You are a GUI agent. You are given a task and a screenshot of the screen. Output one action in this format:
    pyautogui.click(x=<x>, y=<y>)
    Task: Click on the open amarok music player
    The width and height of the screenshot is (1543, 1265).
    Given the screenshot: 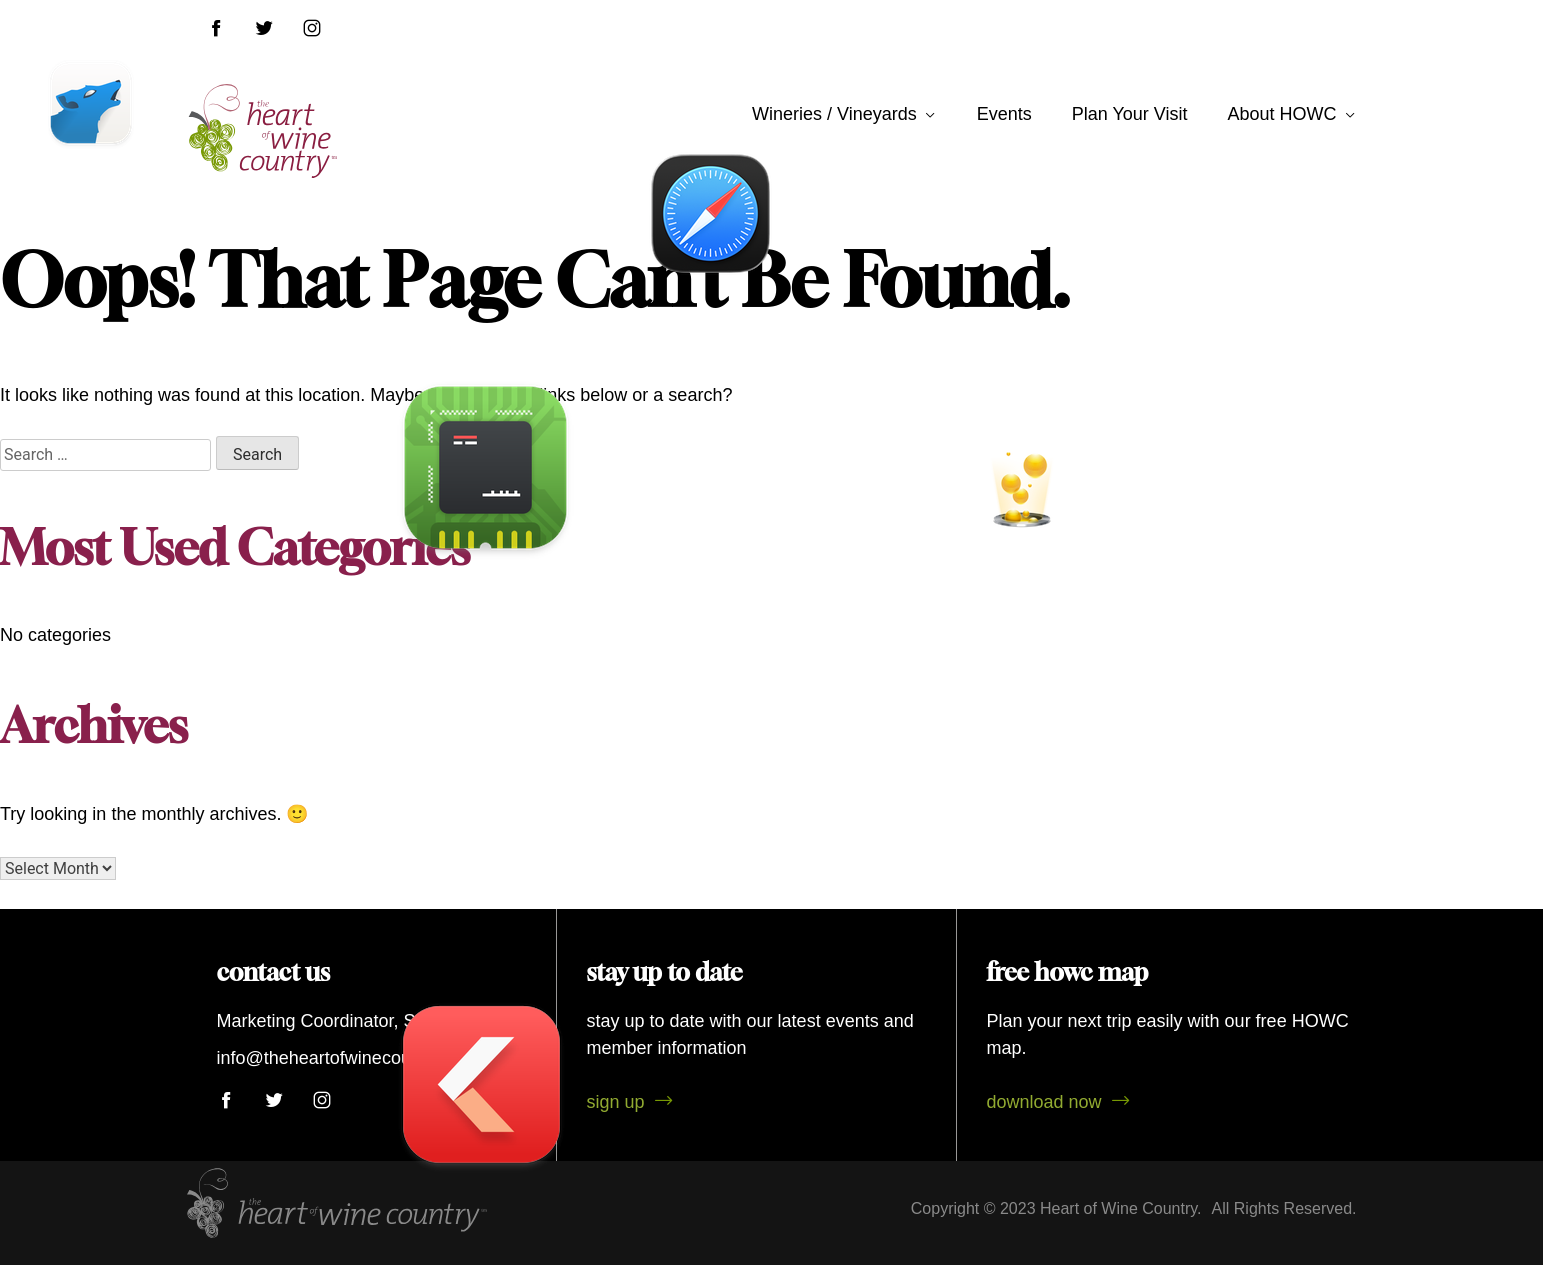 What is the action you would take?
    pyautogui.click(x=91, y=103)
    